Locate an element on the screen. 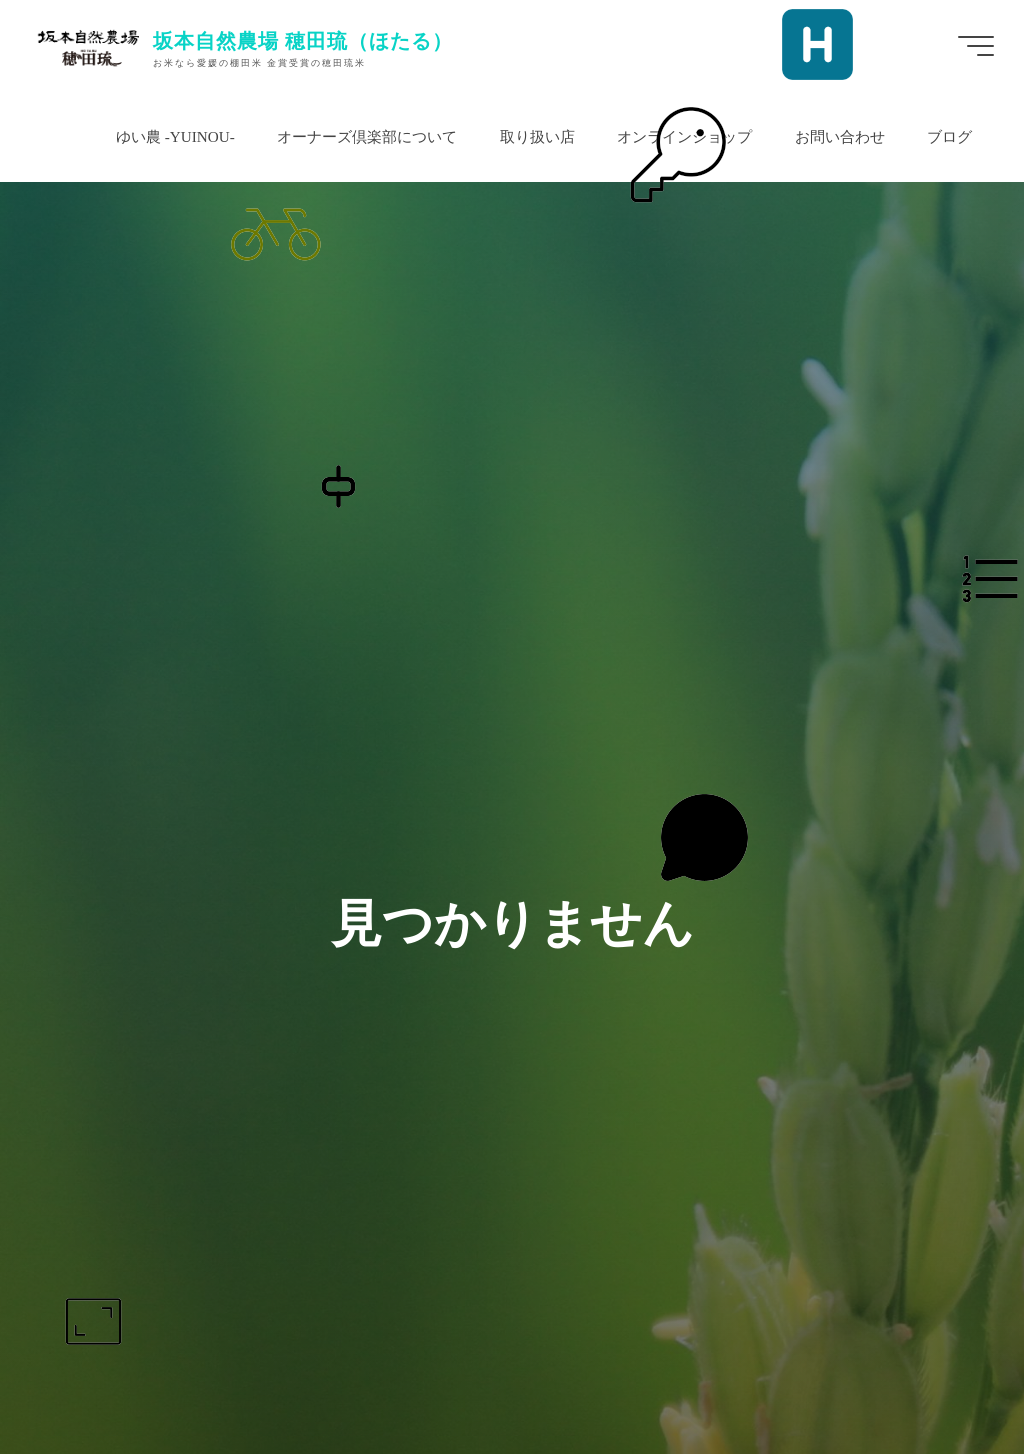 The width and height of the screenshot is (1024, 1454). access security or password settings is located at coordinates (676, 156).